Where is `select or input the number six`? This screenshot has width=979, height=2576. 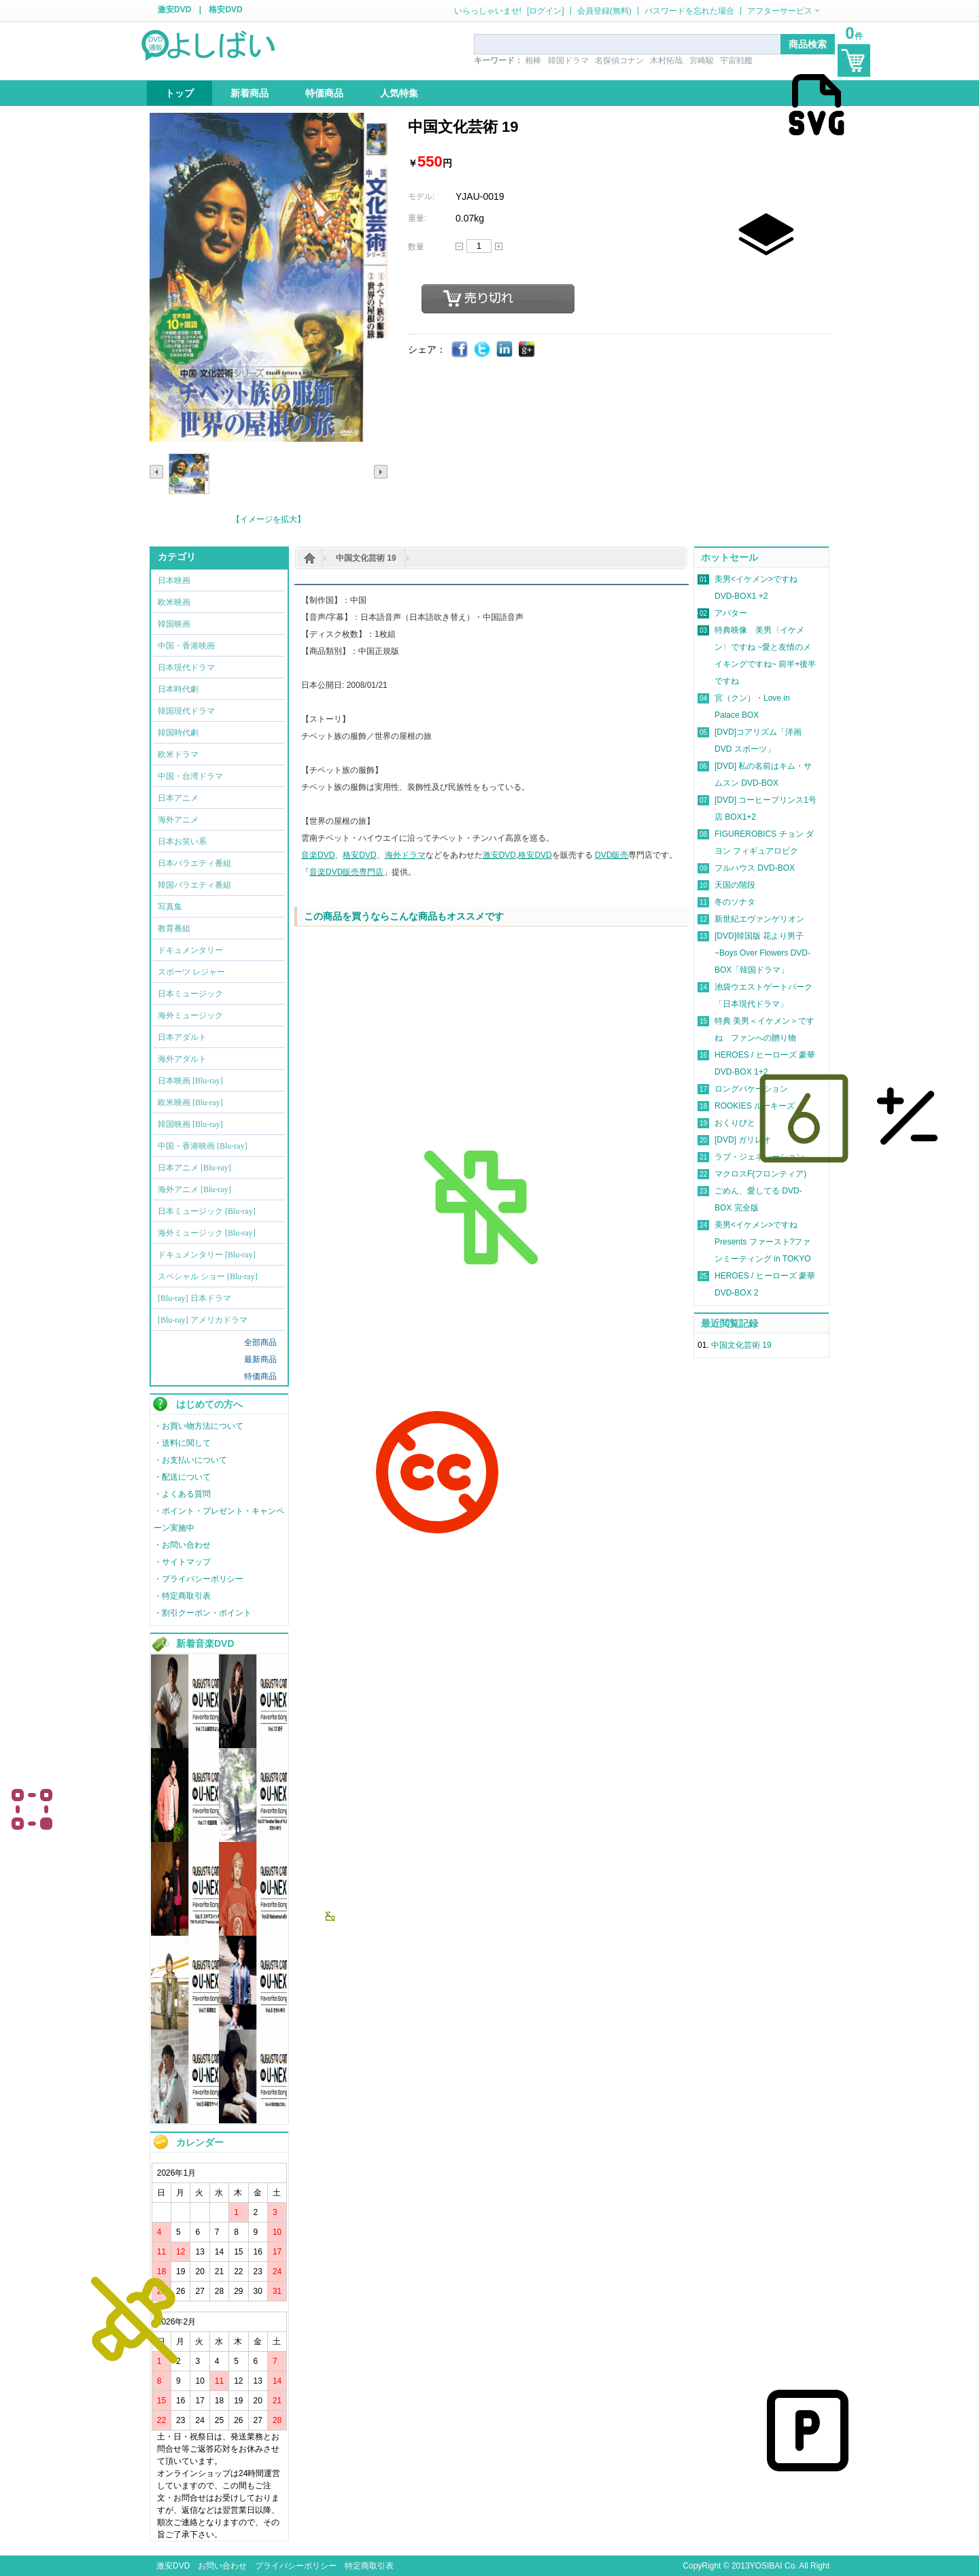
select or input the number six is located at coordinates (804, 1118).